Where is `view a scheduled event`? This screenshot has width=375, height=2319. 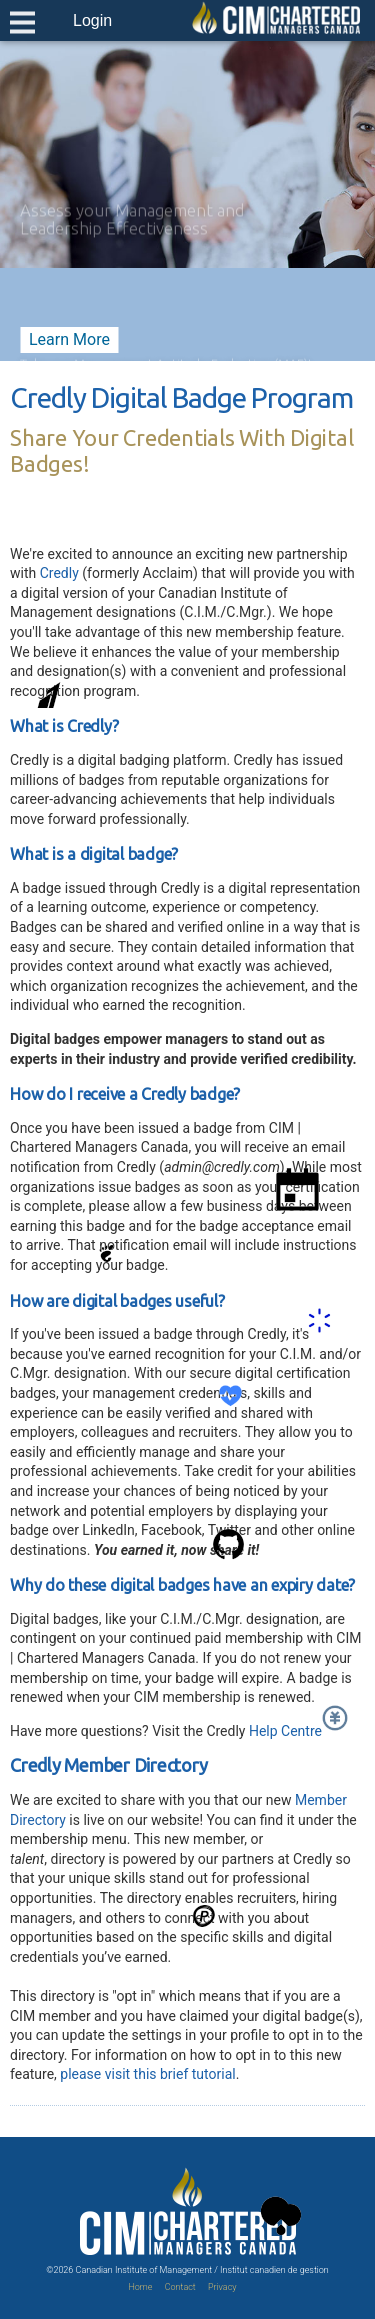
view a scheduled event is located at coordinates (297, 1191).